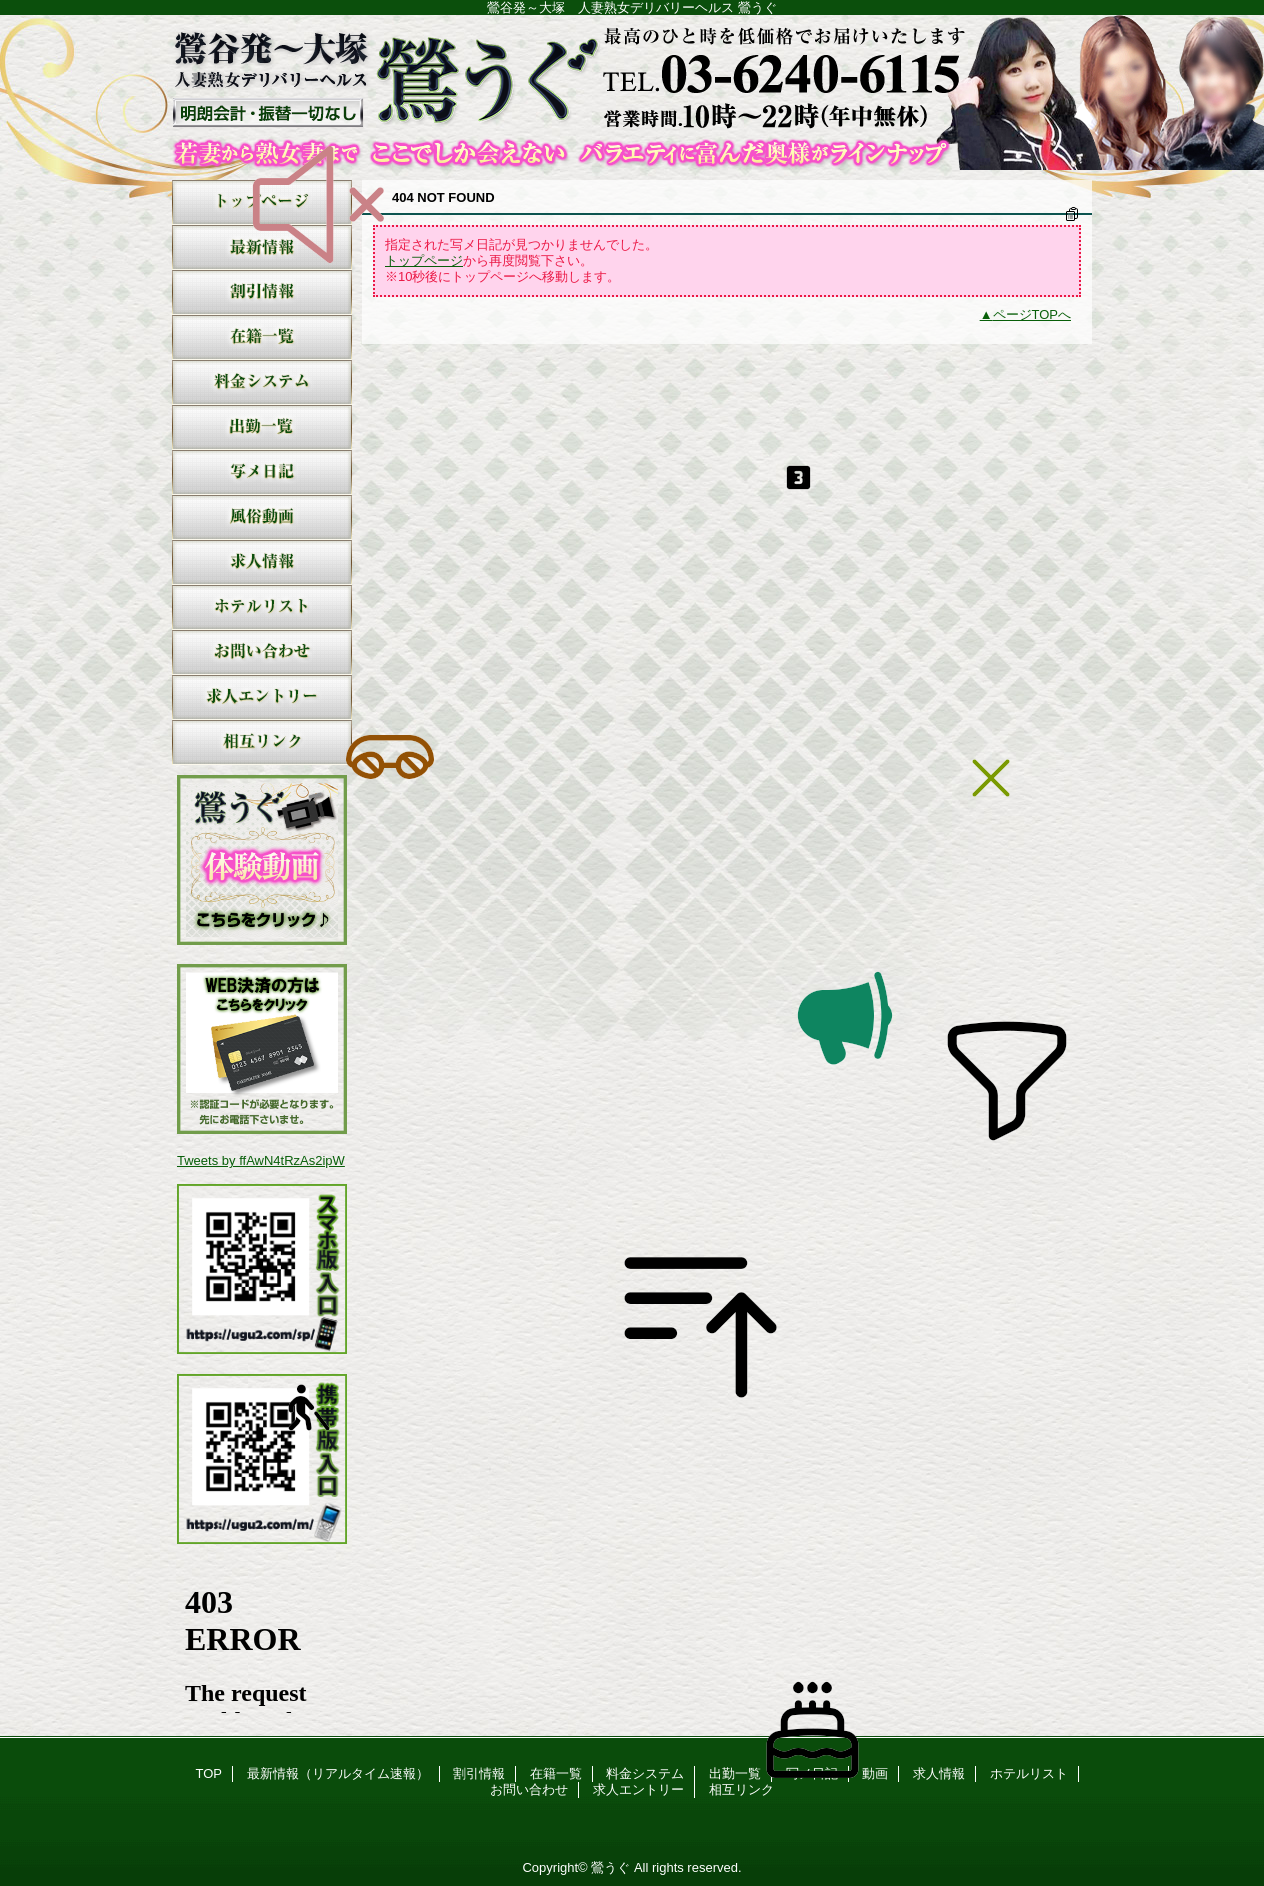 The height and width of the screenshot is (1886, 1264). Describe the element at coordinates (1007, 1081) in the screenshot. I see `filter or sort content` at that location.